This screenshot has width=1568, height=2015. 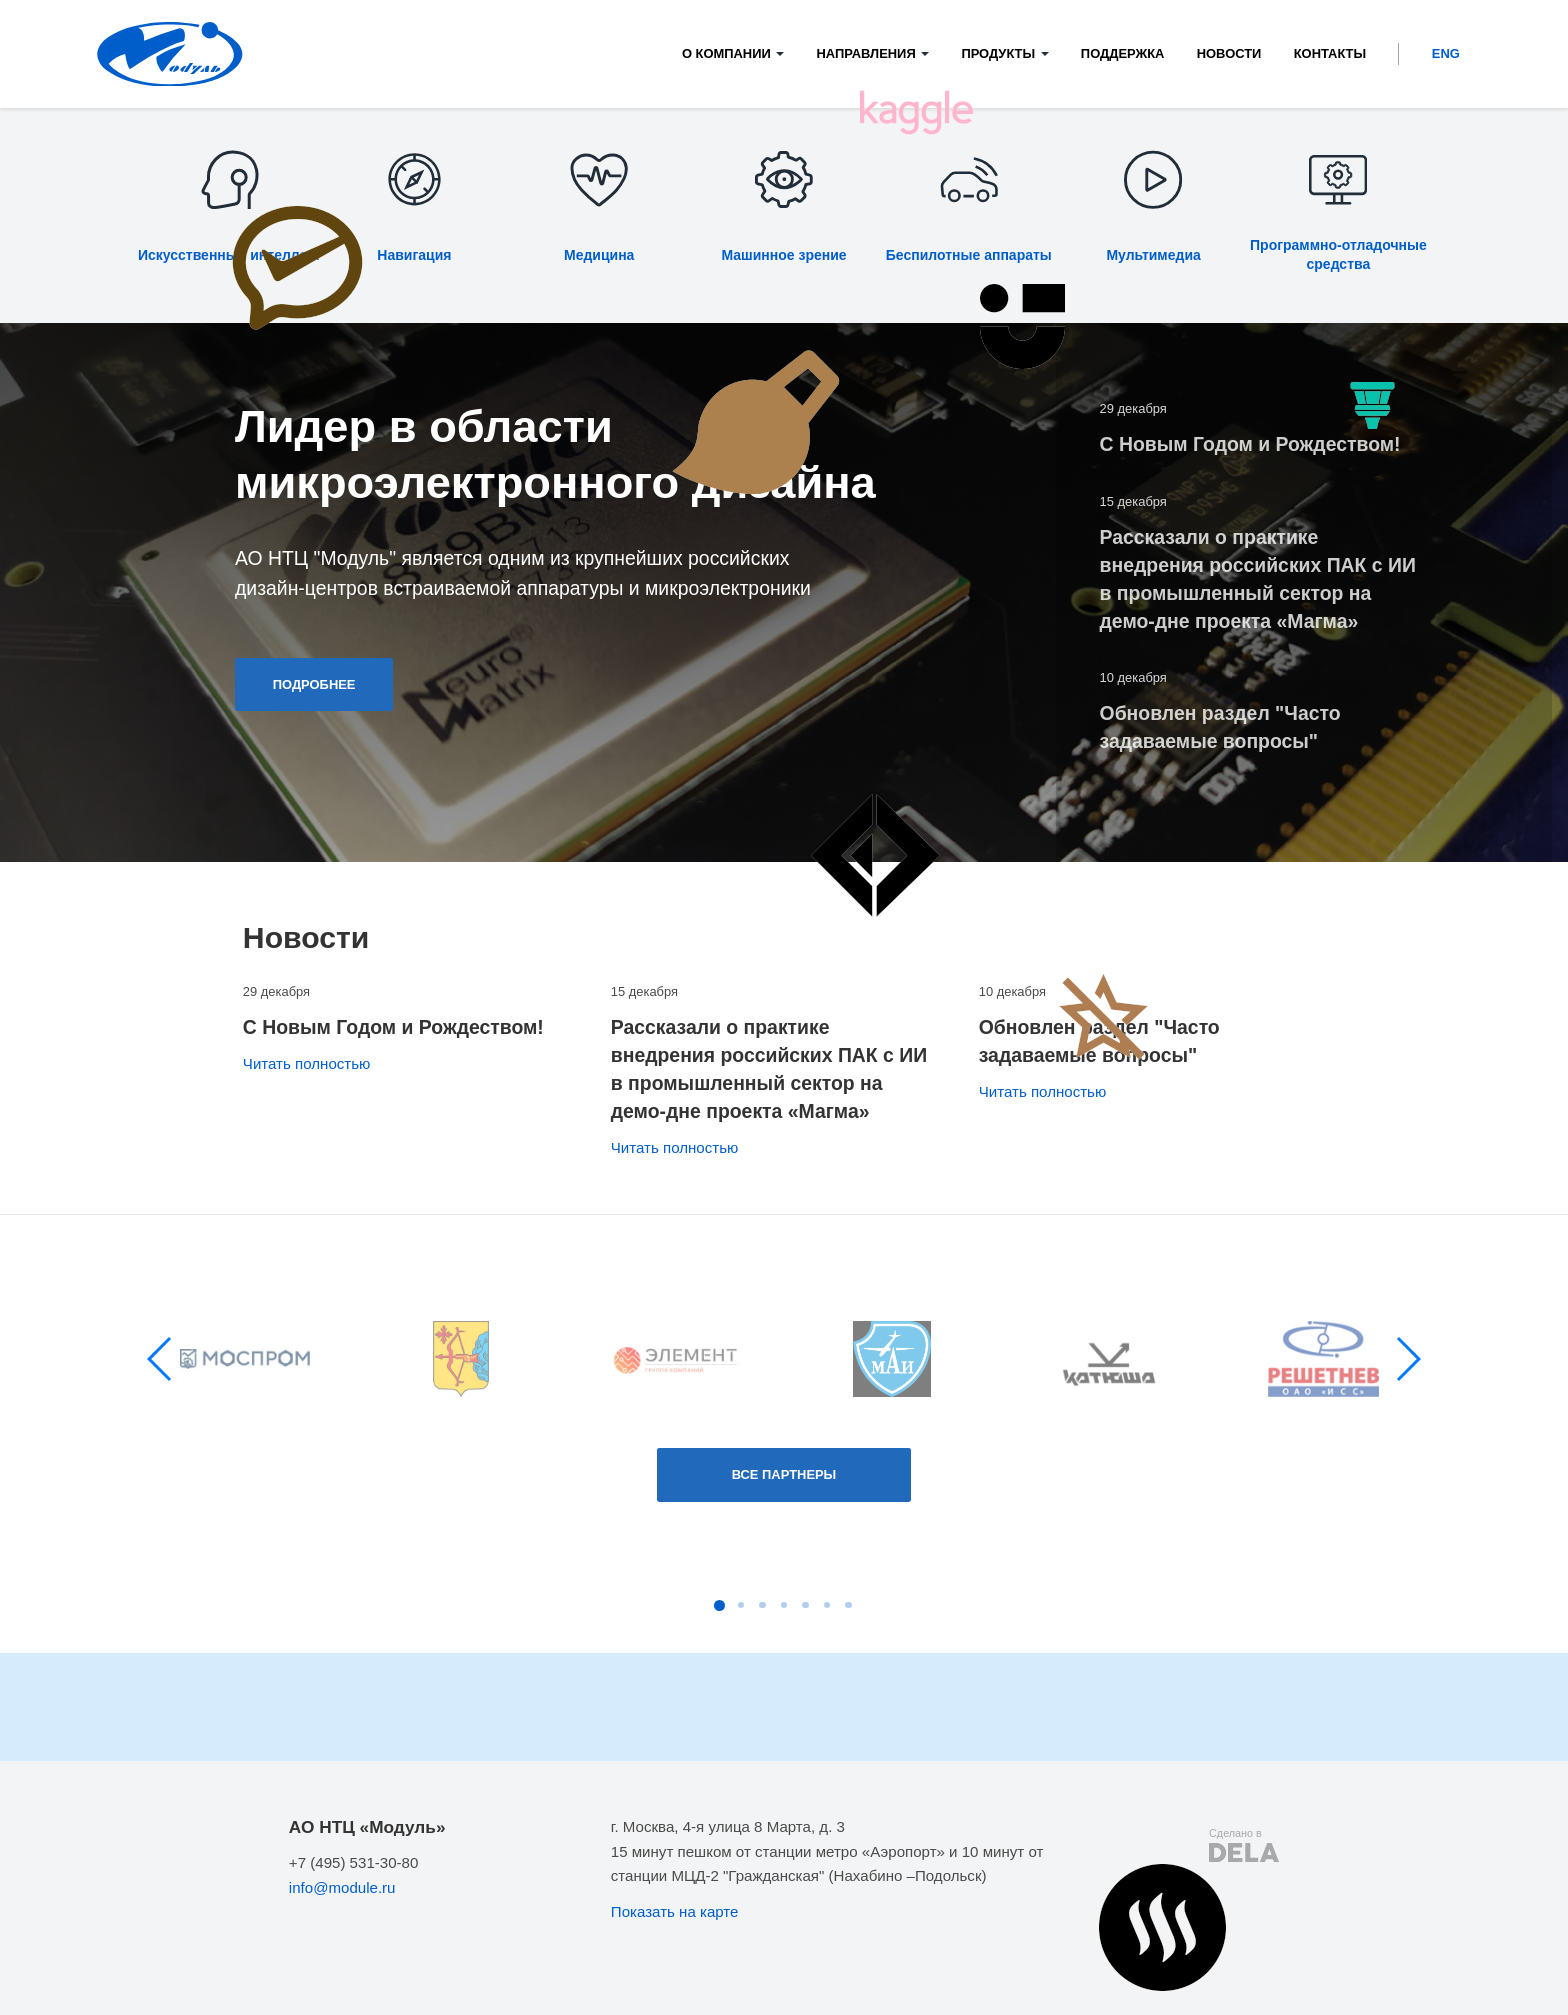 I want to click on tower git client app logo, so click(x=1372, y=405).